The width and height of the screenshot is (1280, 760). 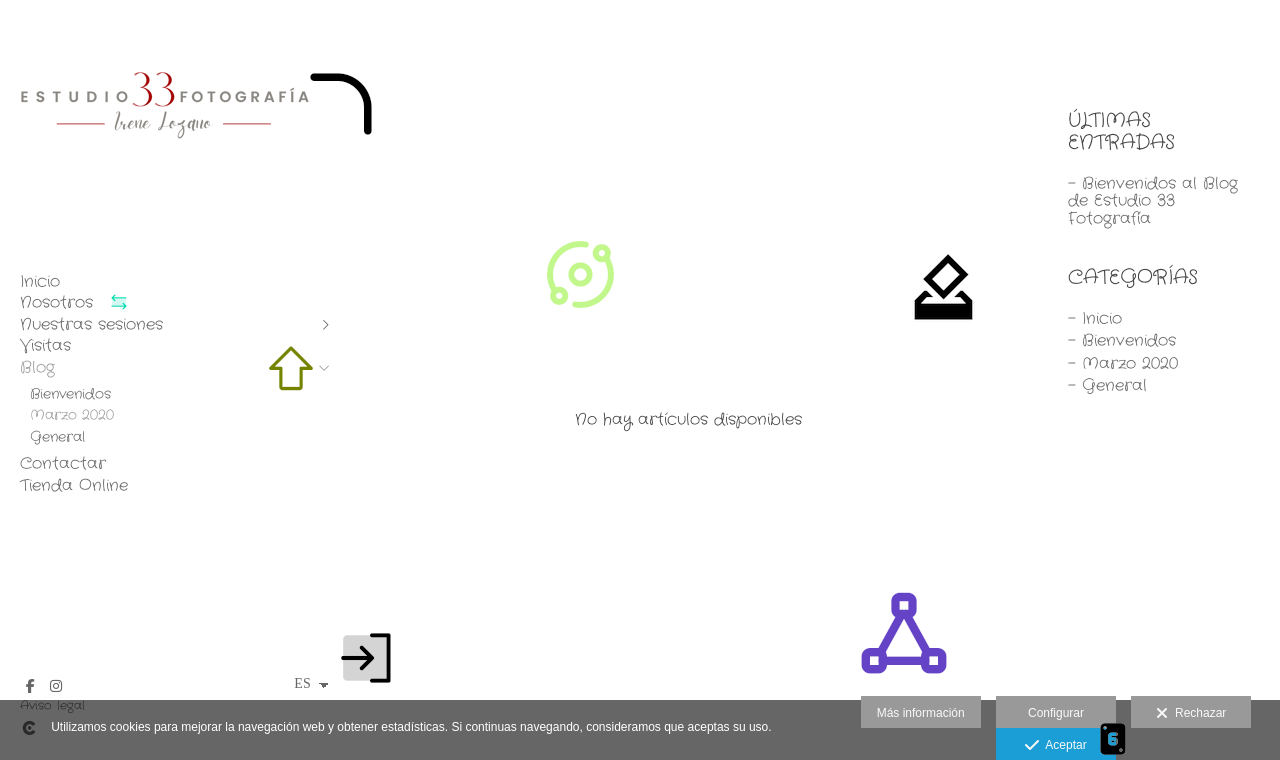 What do you see at coordinates (341, 104) in the screenshot?
I see `set top-right corner radius` at bounding box center [341, 104].